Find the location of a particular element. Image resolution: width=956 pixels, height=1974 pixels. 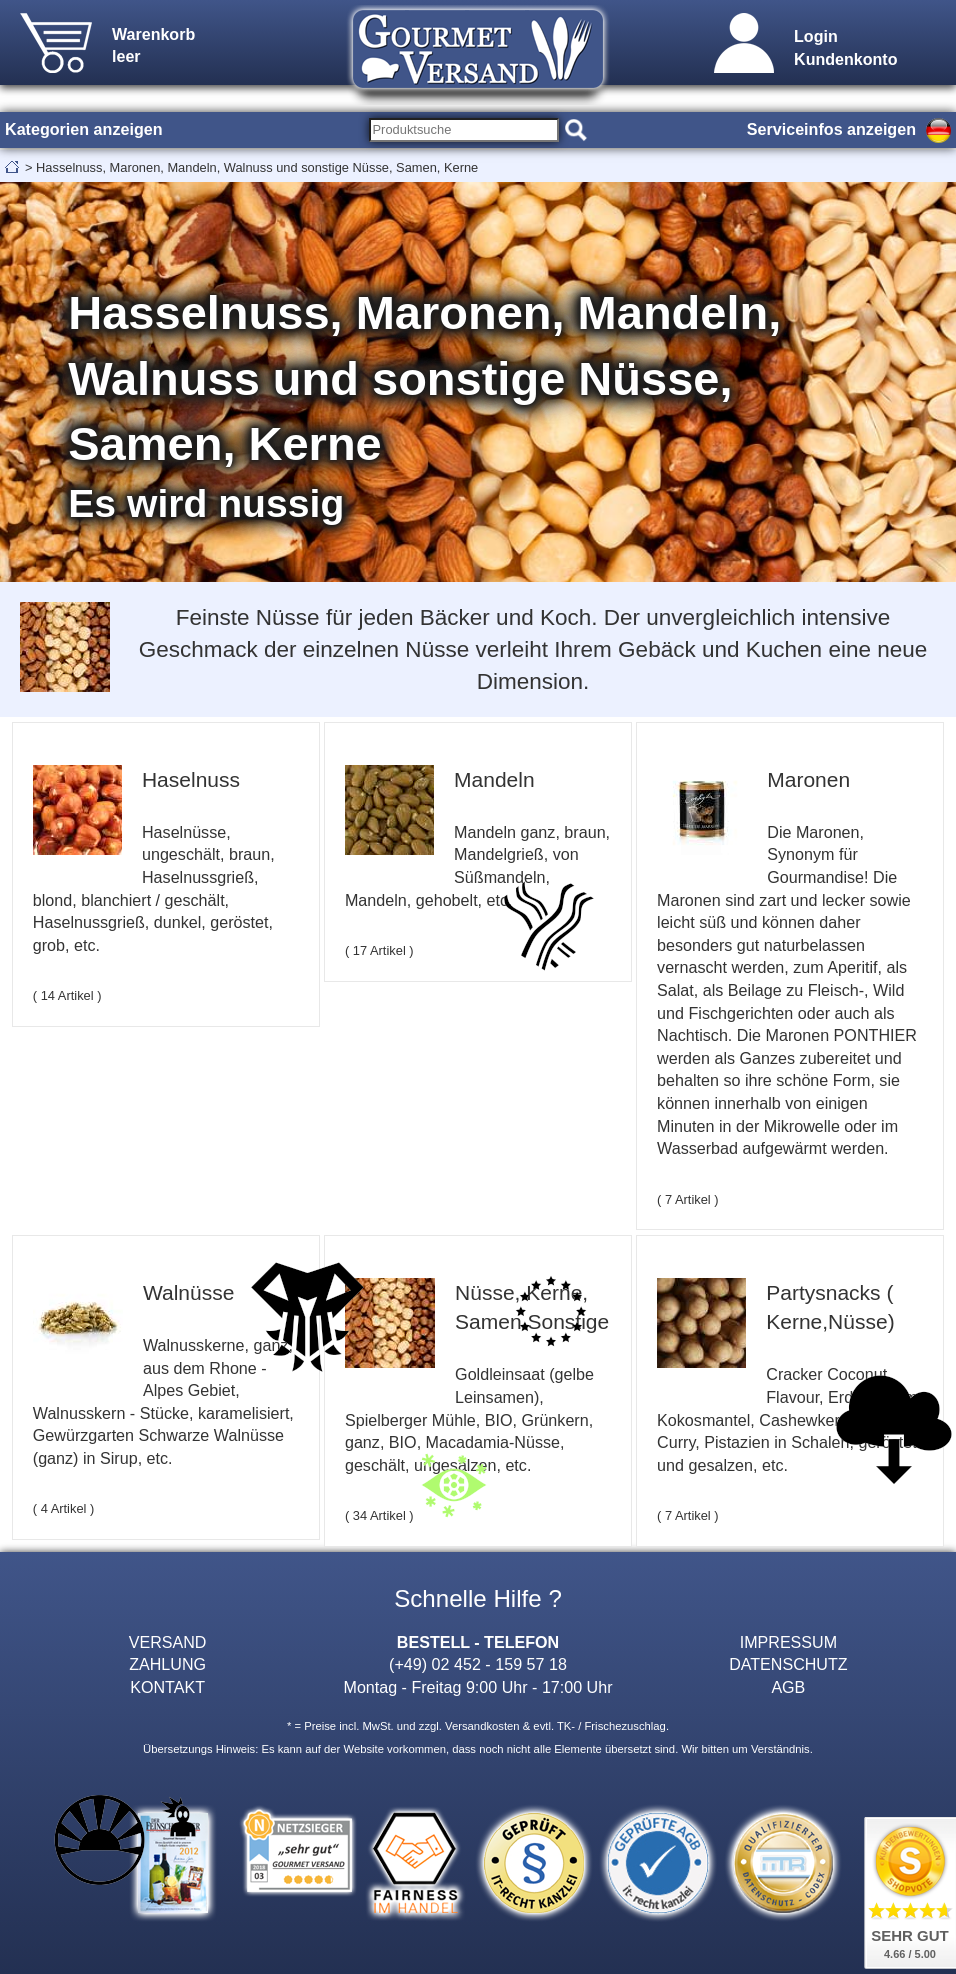

indicates a surprised or shocked reaction is located at coordinates (180, 1816).